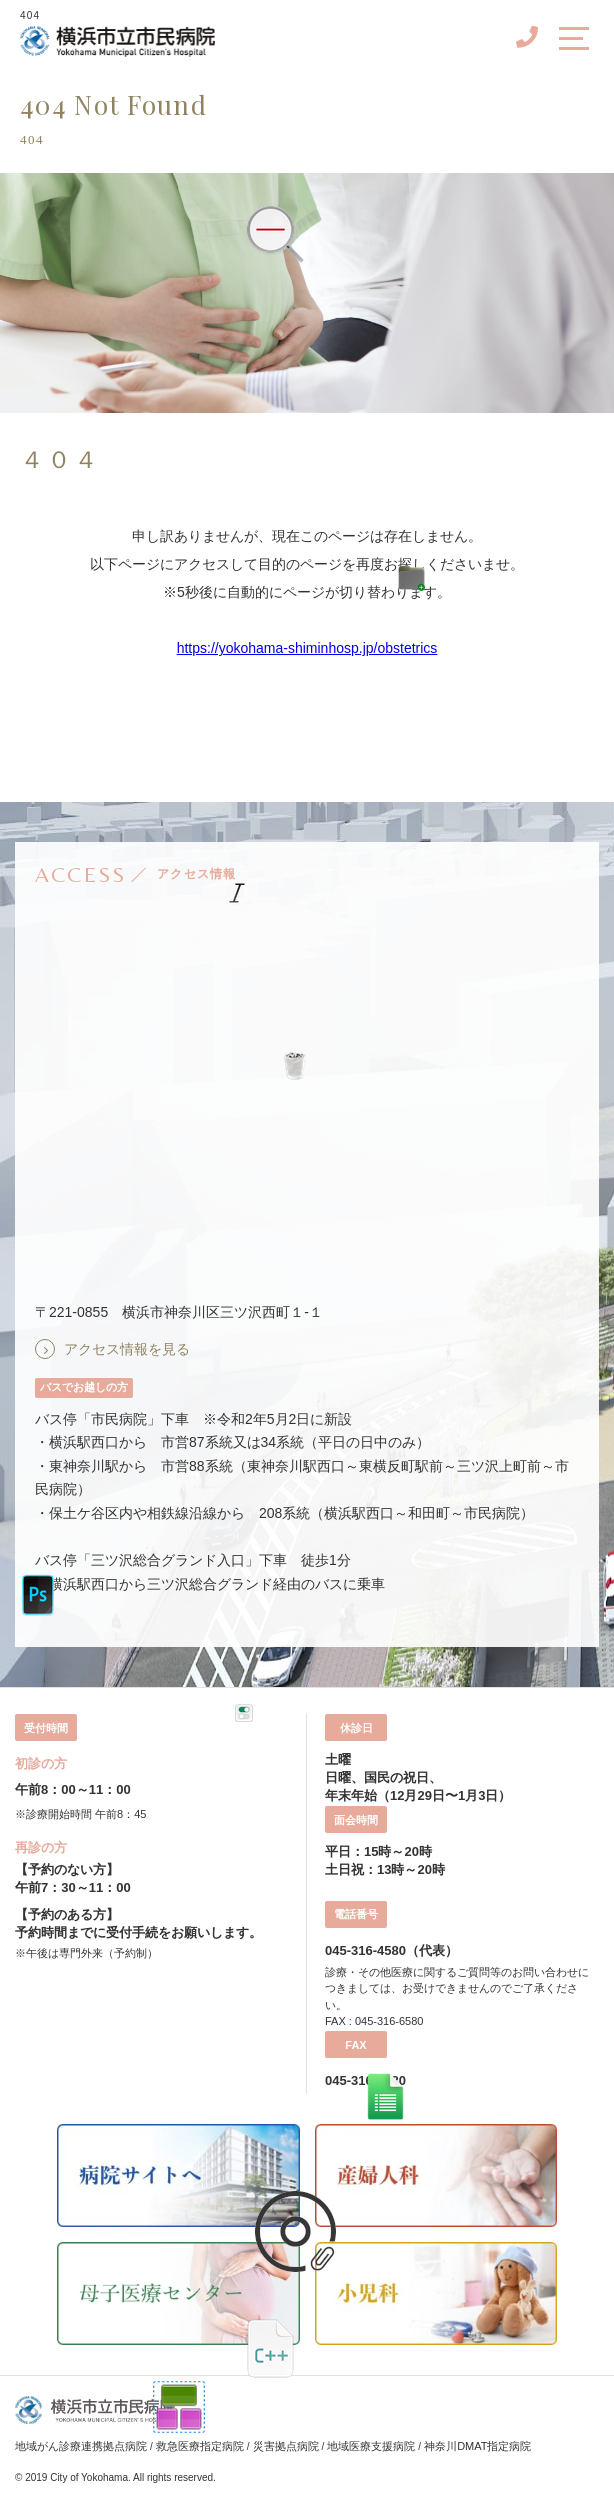  Describe the element at coordinates (274, 233) in the screenshot. I see `zoom out to see more content` at that location.